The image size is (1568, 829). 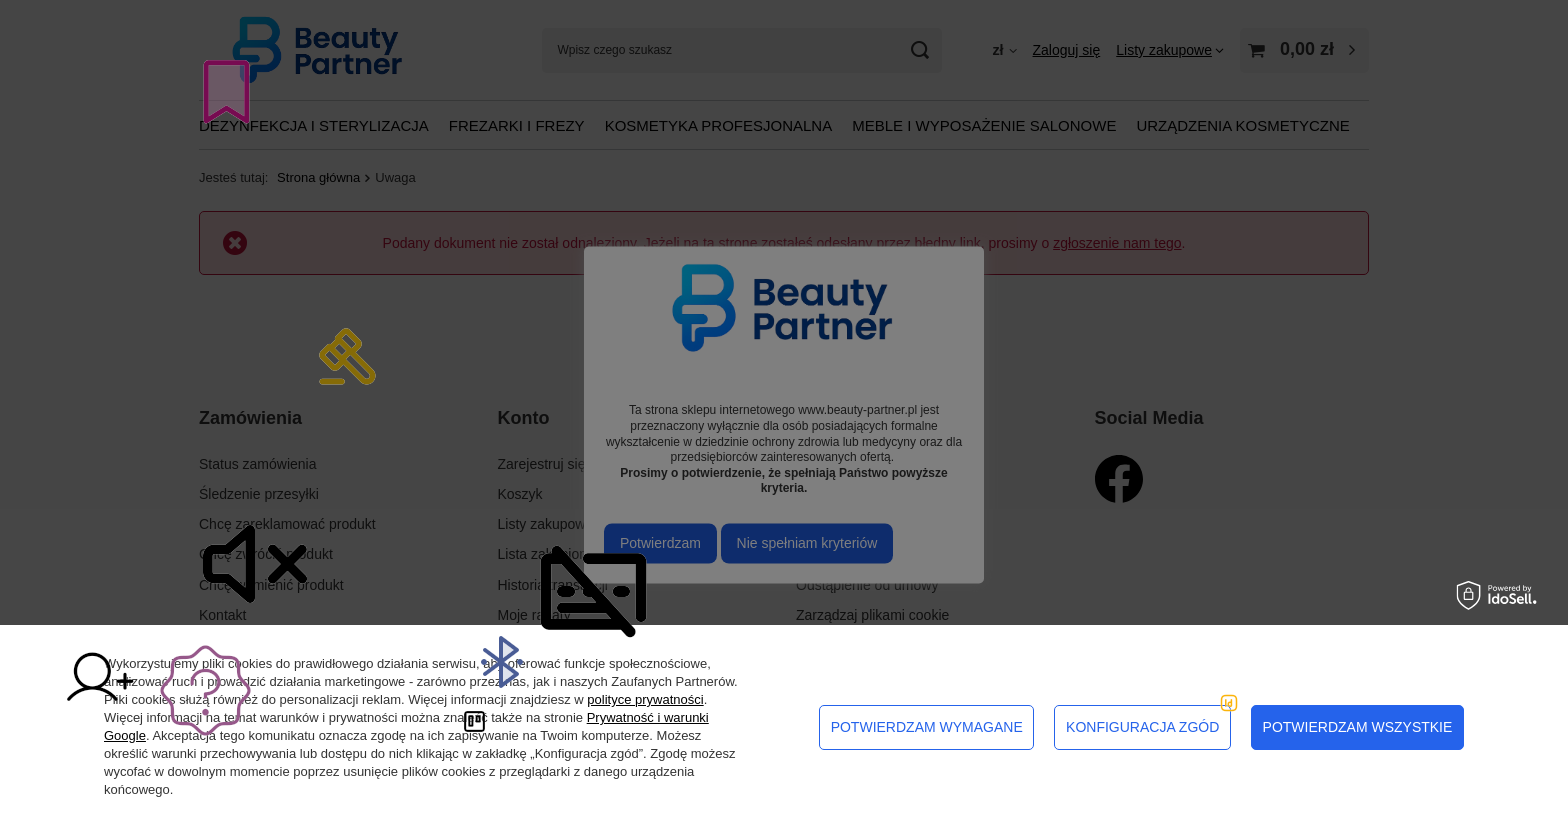 I want to click on access legal or court-related information, so click(x=347, y=356).